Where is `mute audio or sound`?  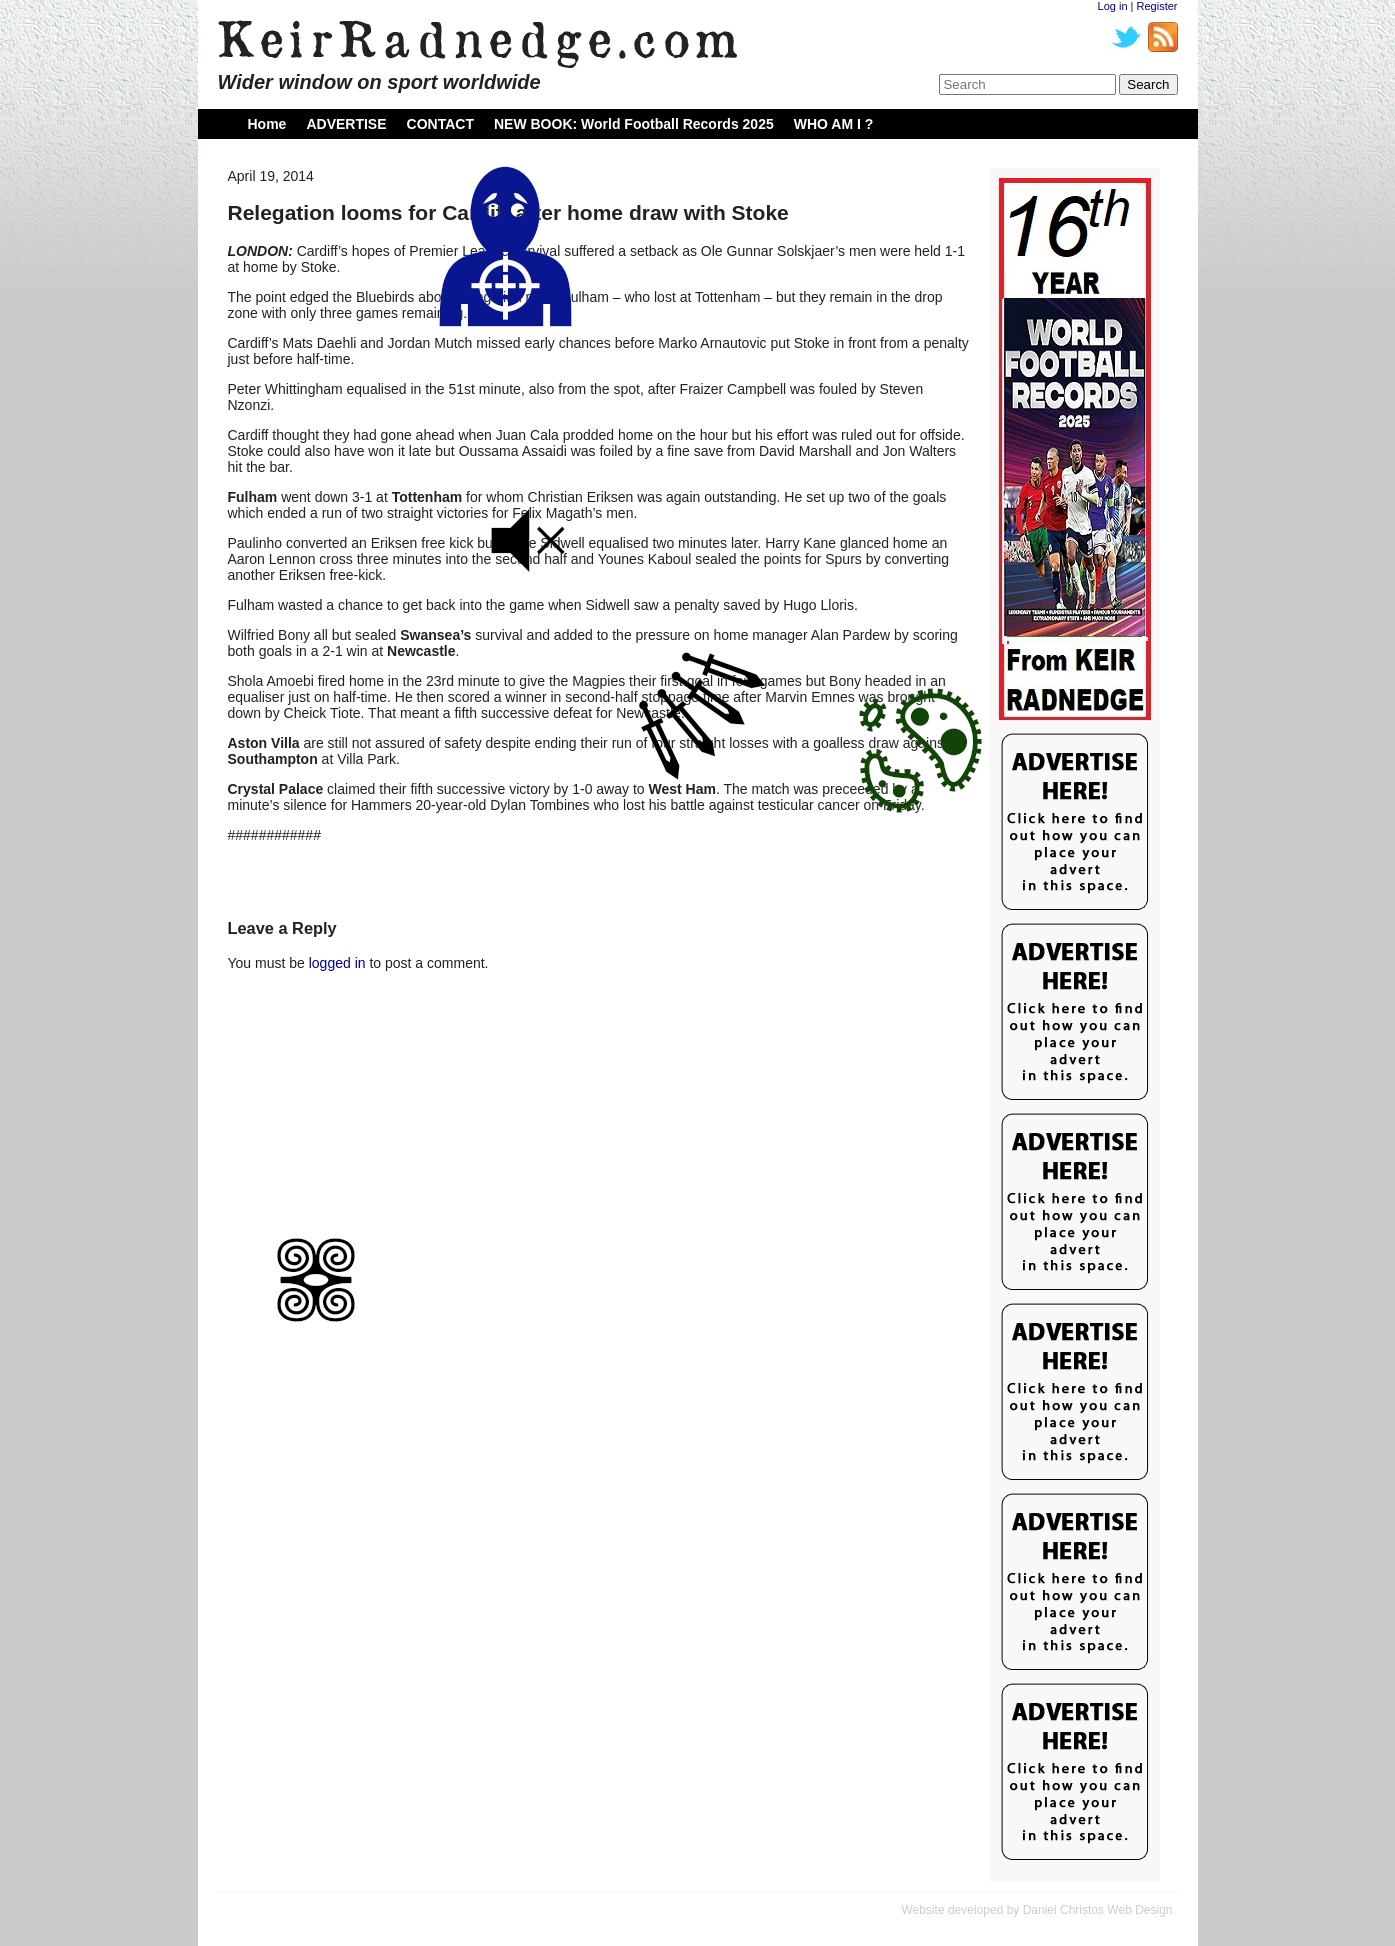 mute audio or sound is located at coordinates (525, 540).